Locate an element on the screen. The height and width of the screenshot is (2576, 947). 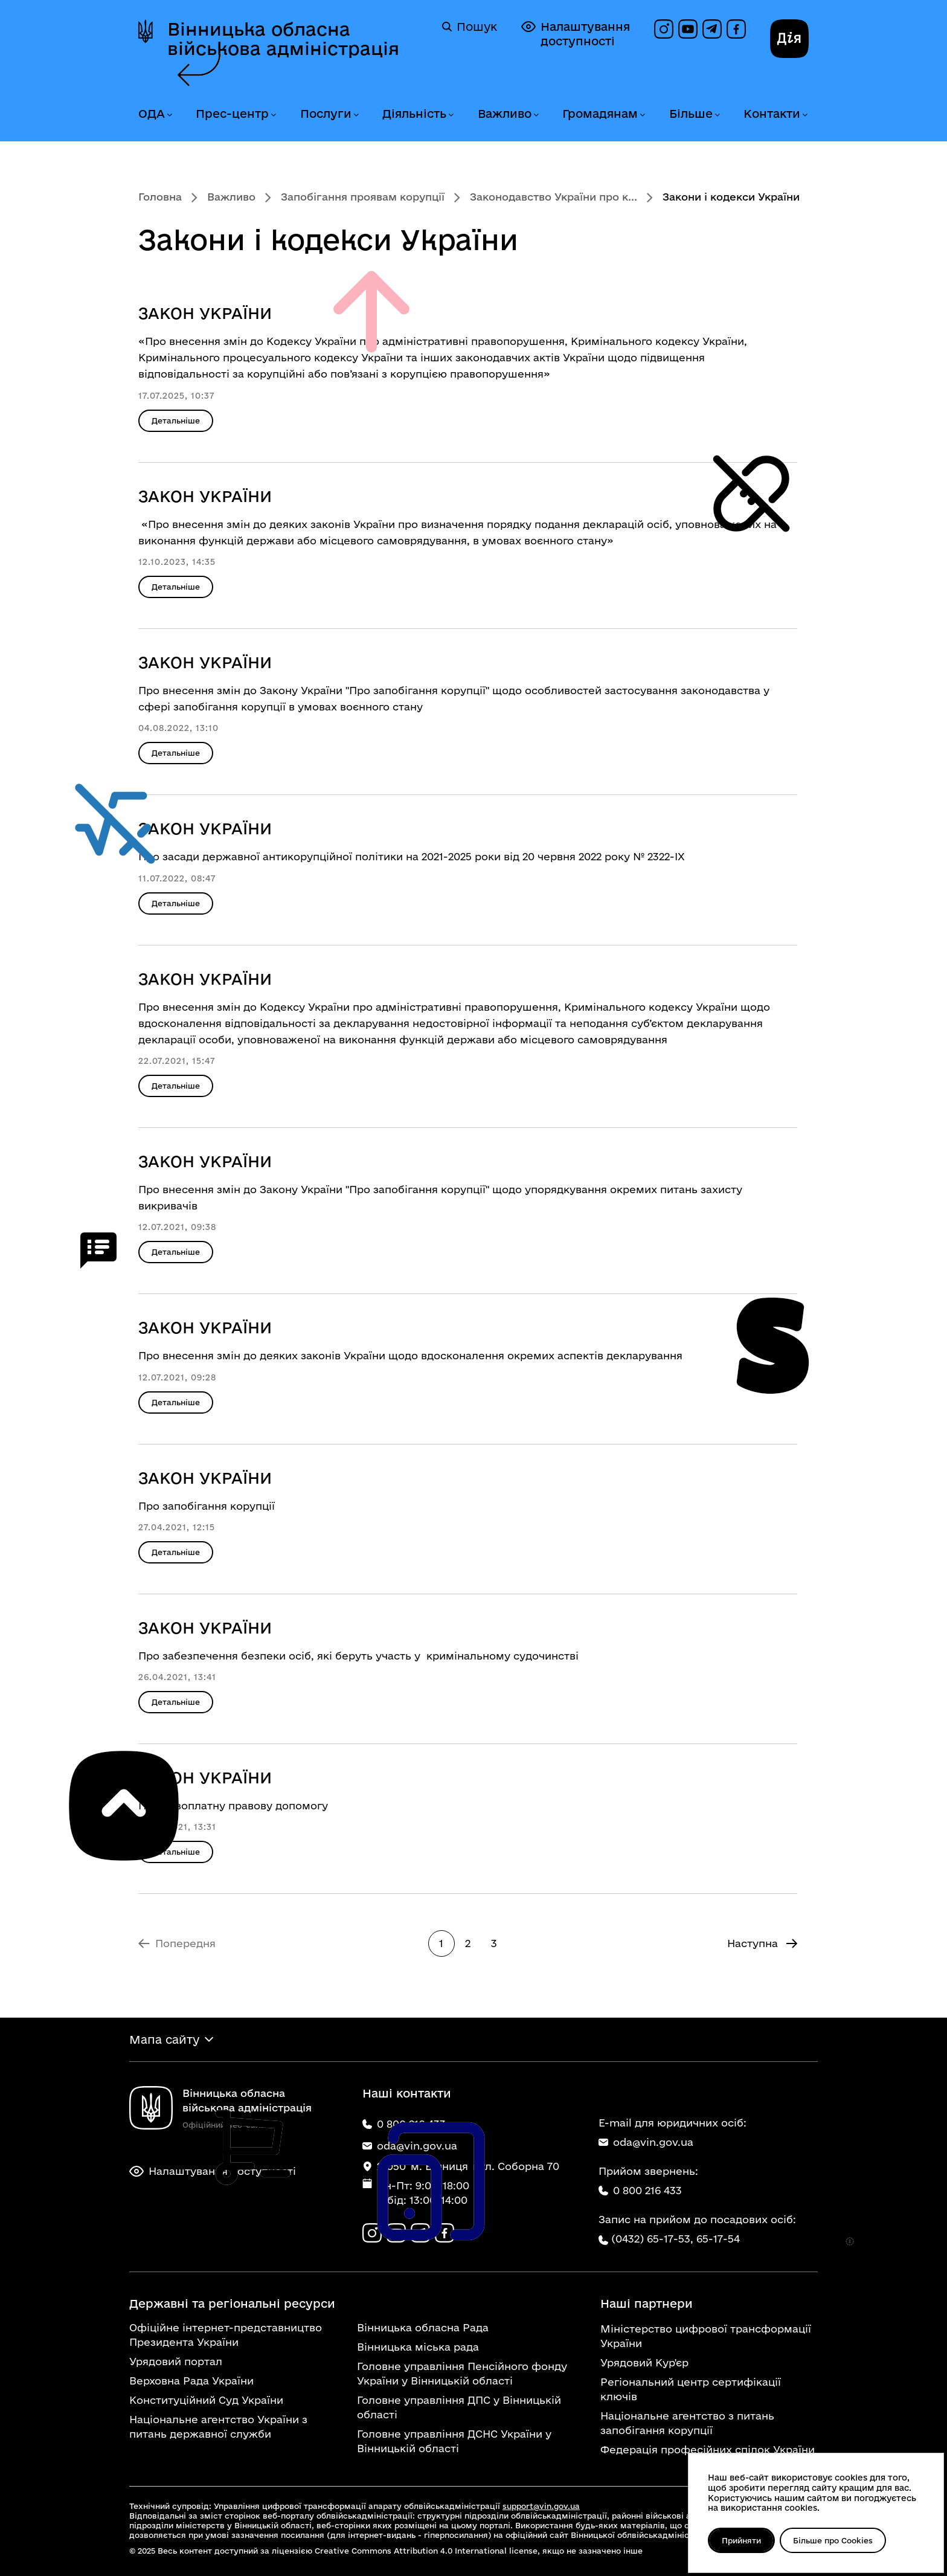
view speaker notes or presentation talking points is located at coordinates (98, 1251).